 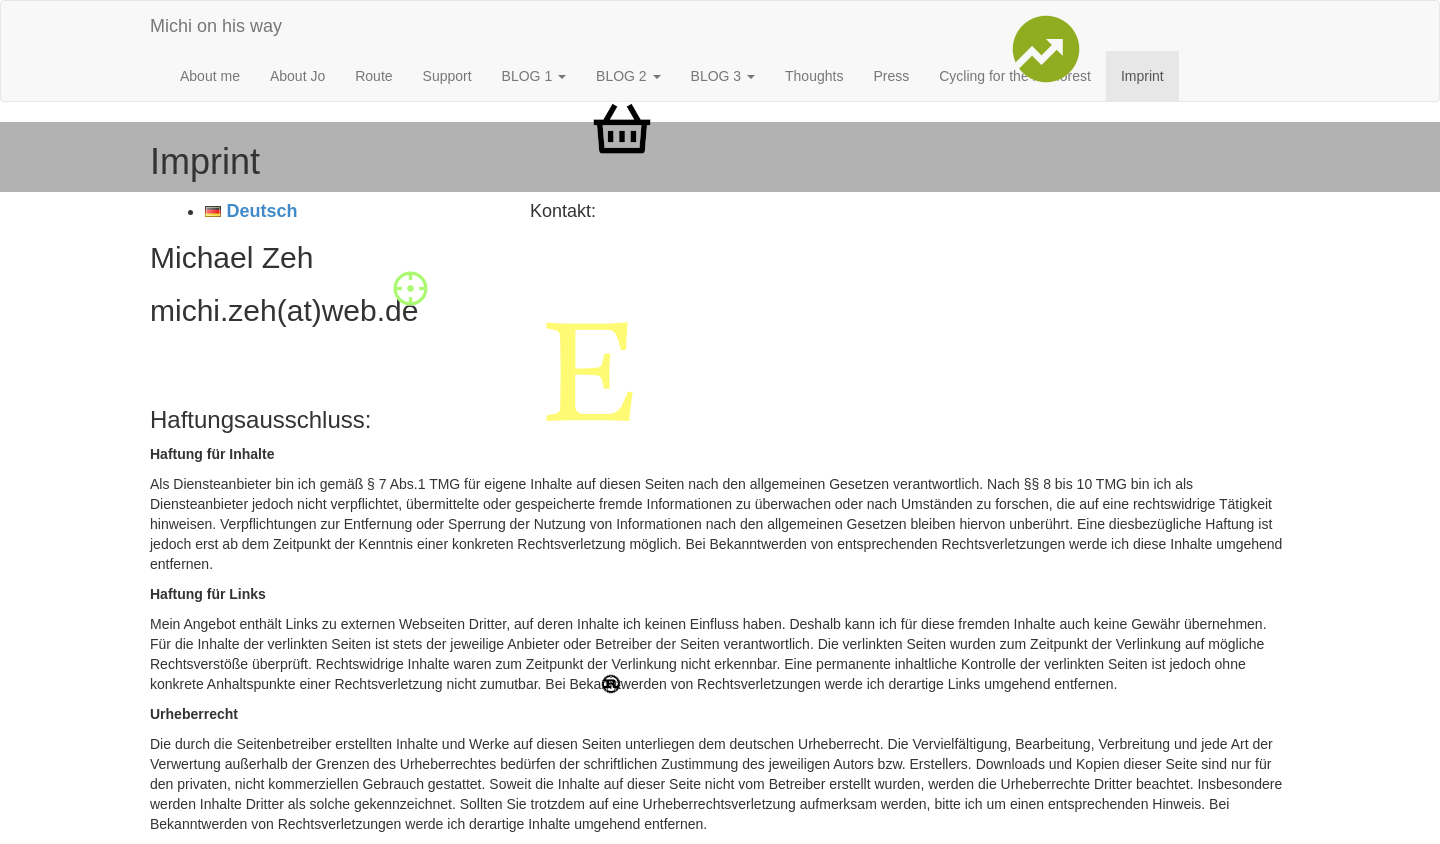 What do you see at coordinates (611, 684) in the screenshot?
I see `rust programming language logo` at bounding box center [611, 684].